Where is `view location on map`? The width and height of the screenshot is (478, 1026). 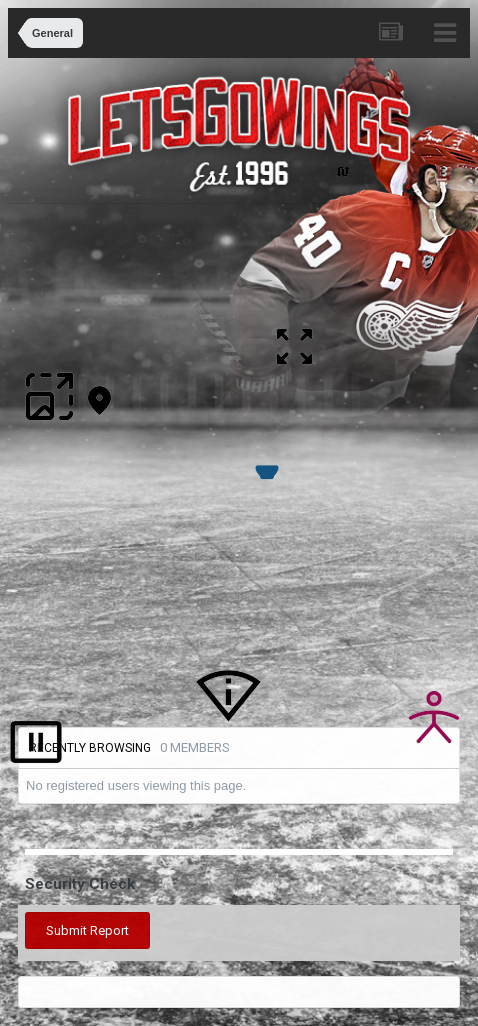 view location on map is located at coordinates (99, 400).